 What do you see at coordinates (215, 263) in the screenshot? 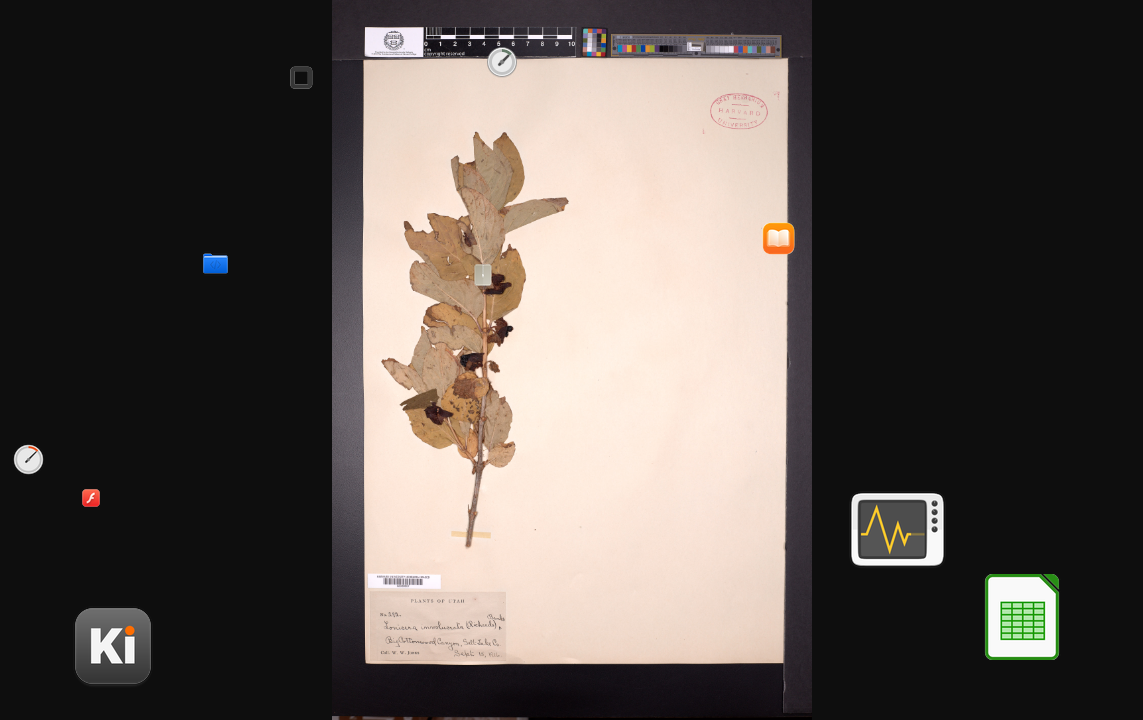
I see `open folder containing code or development files` at bounding box center [215, 263].